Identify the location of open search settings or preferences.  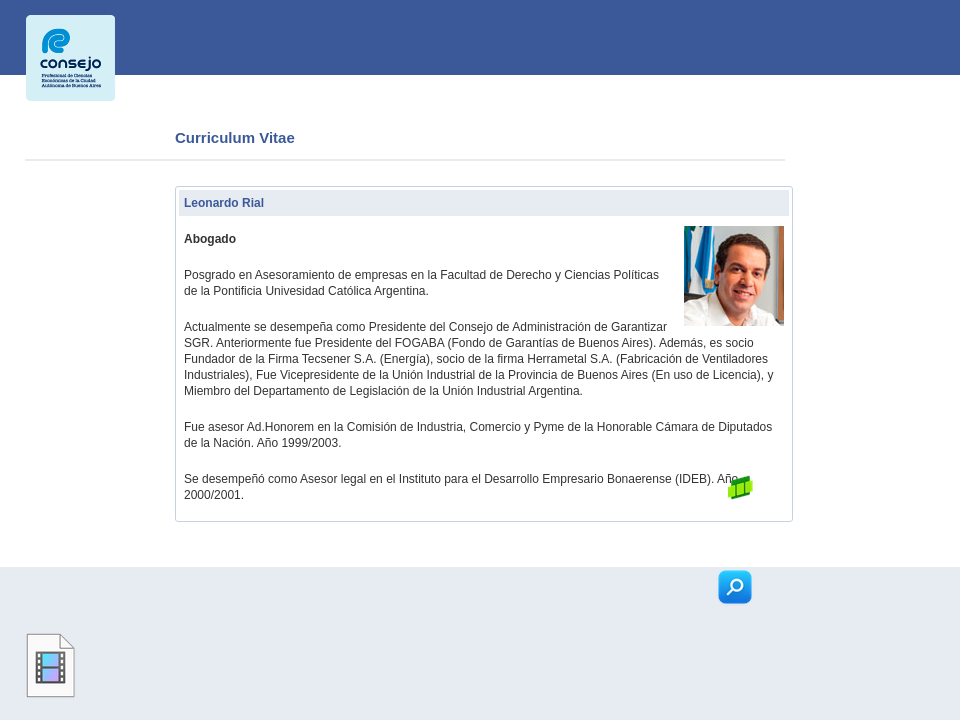
(735, 587).